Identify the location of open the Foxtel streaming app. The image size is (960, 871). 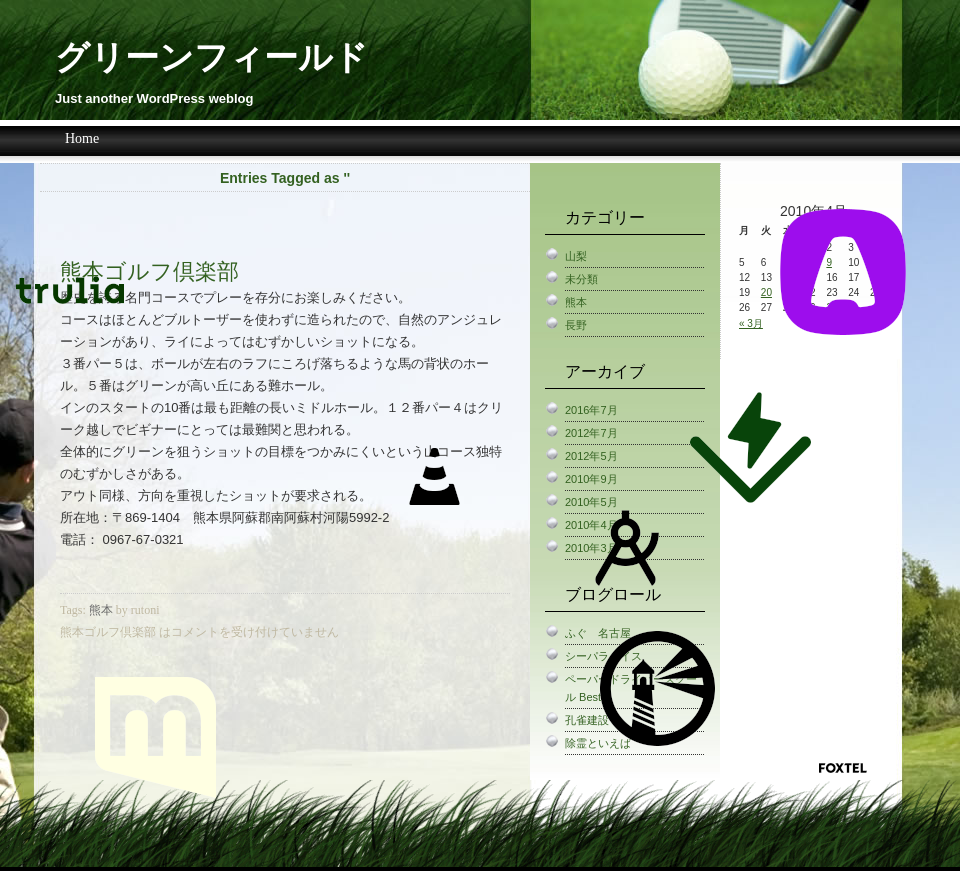
(843, 768).